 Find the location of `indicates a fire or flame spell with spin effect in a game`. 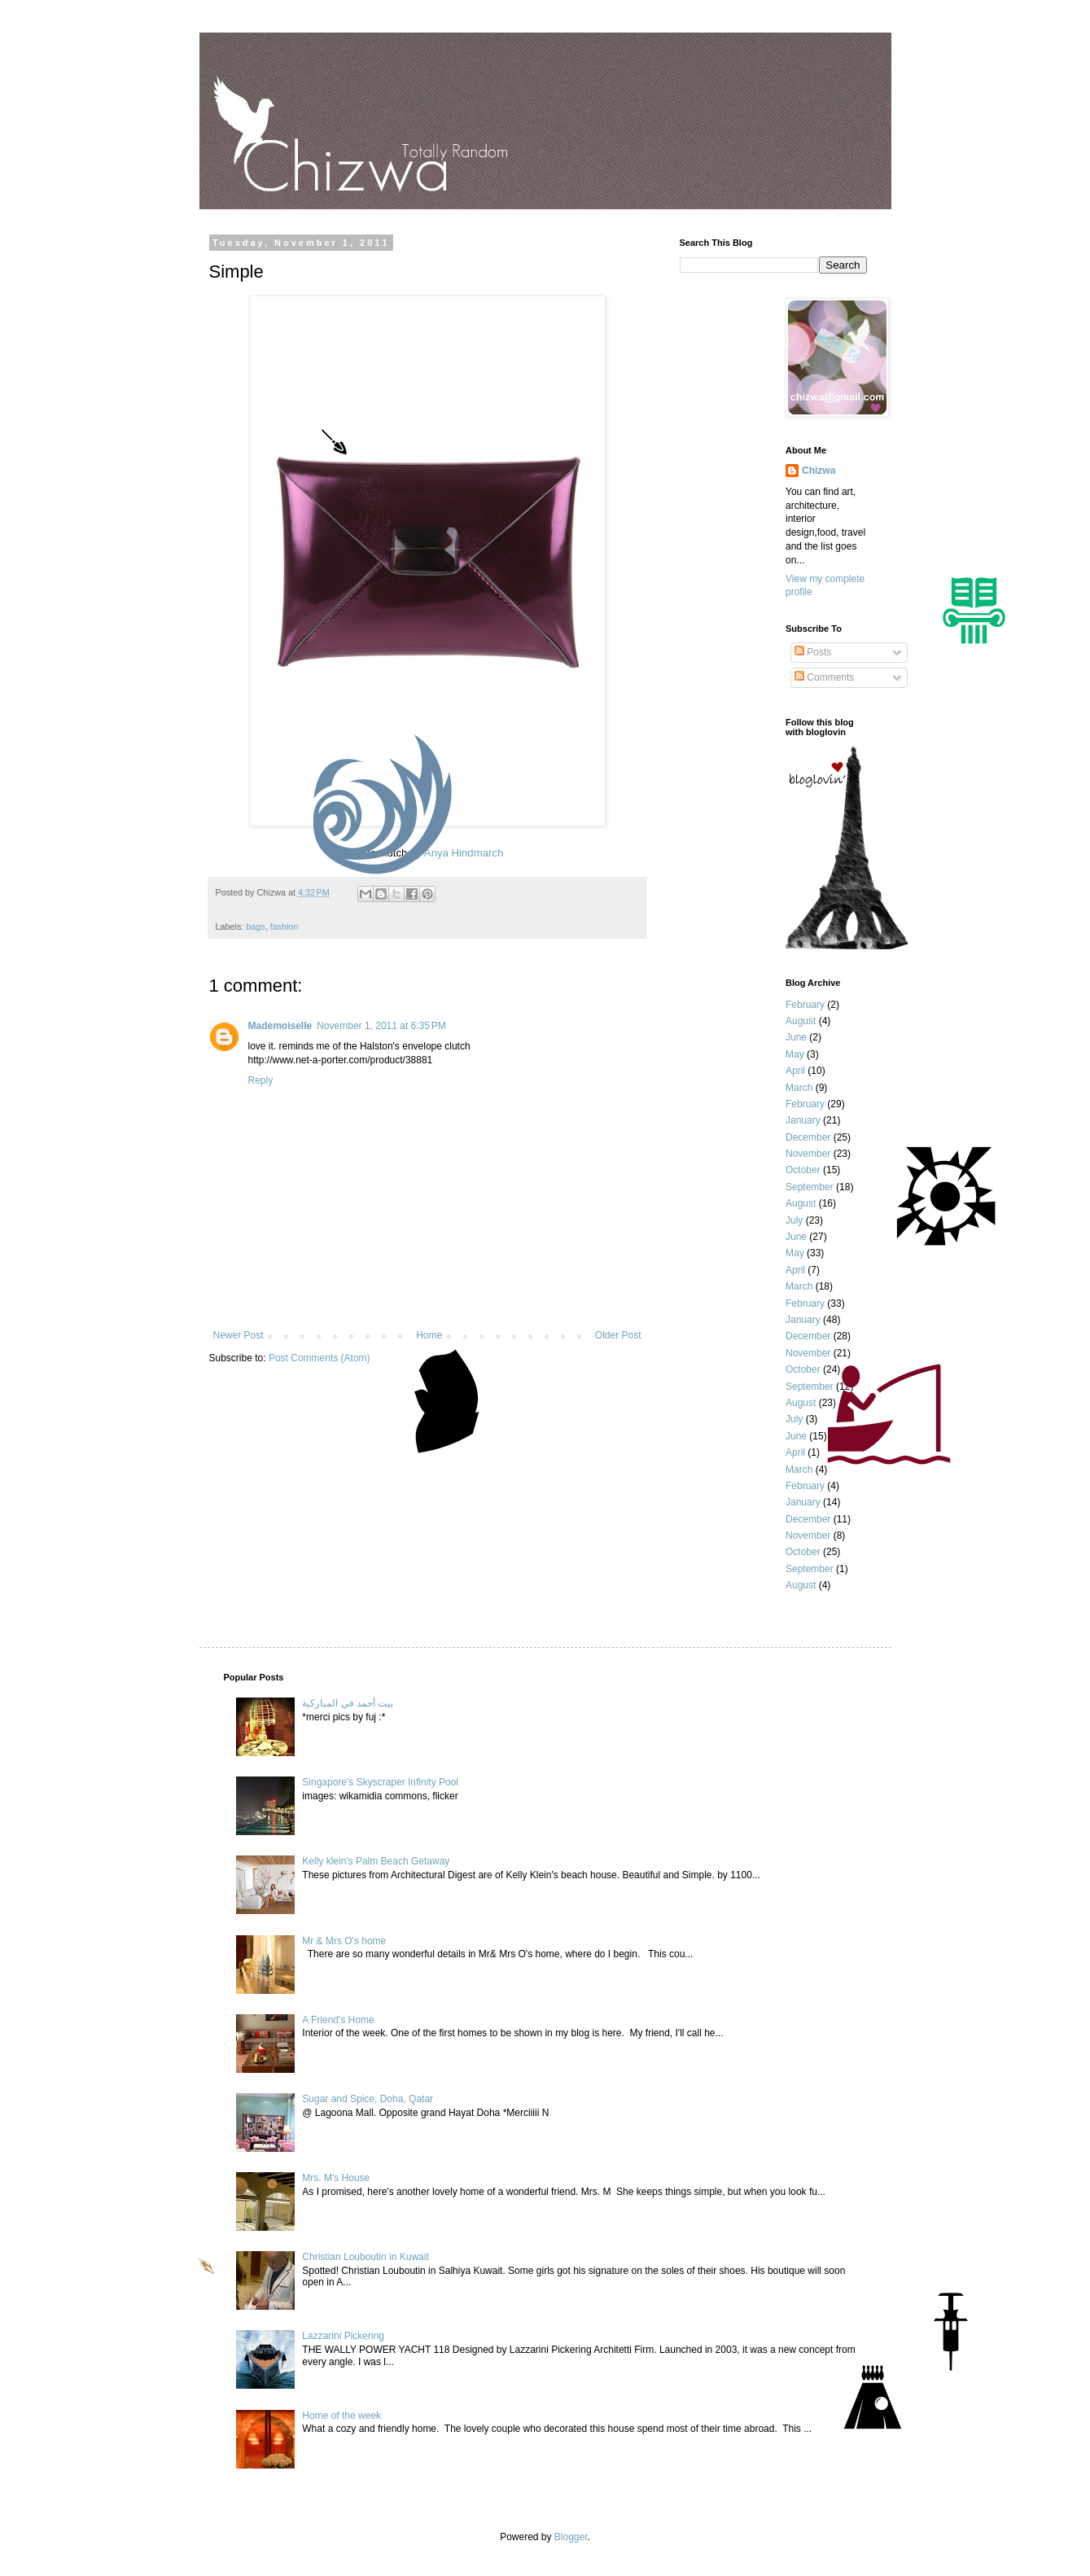

indicates a fire or flame spell with spin effect in a game is located at coordinates (383, 804).